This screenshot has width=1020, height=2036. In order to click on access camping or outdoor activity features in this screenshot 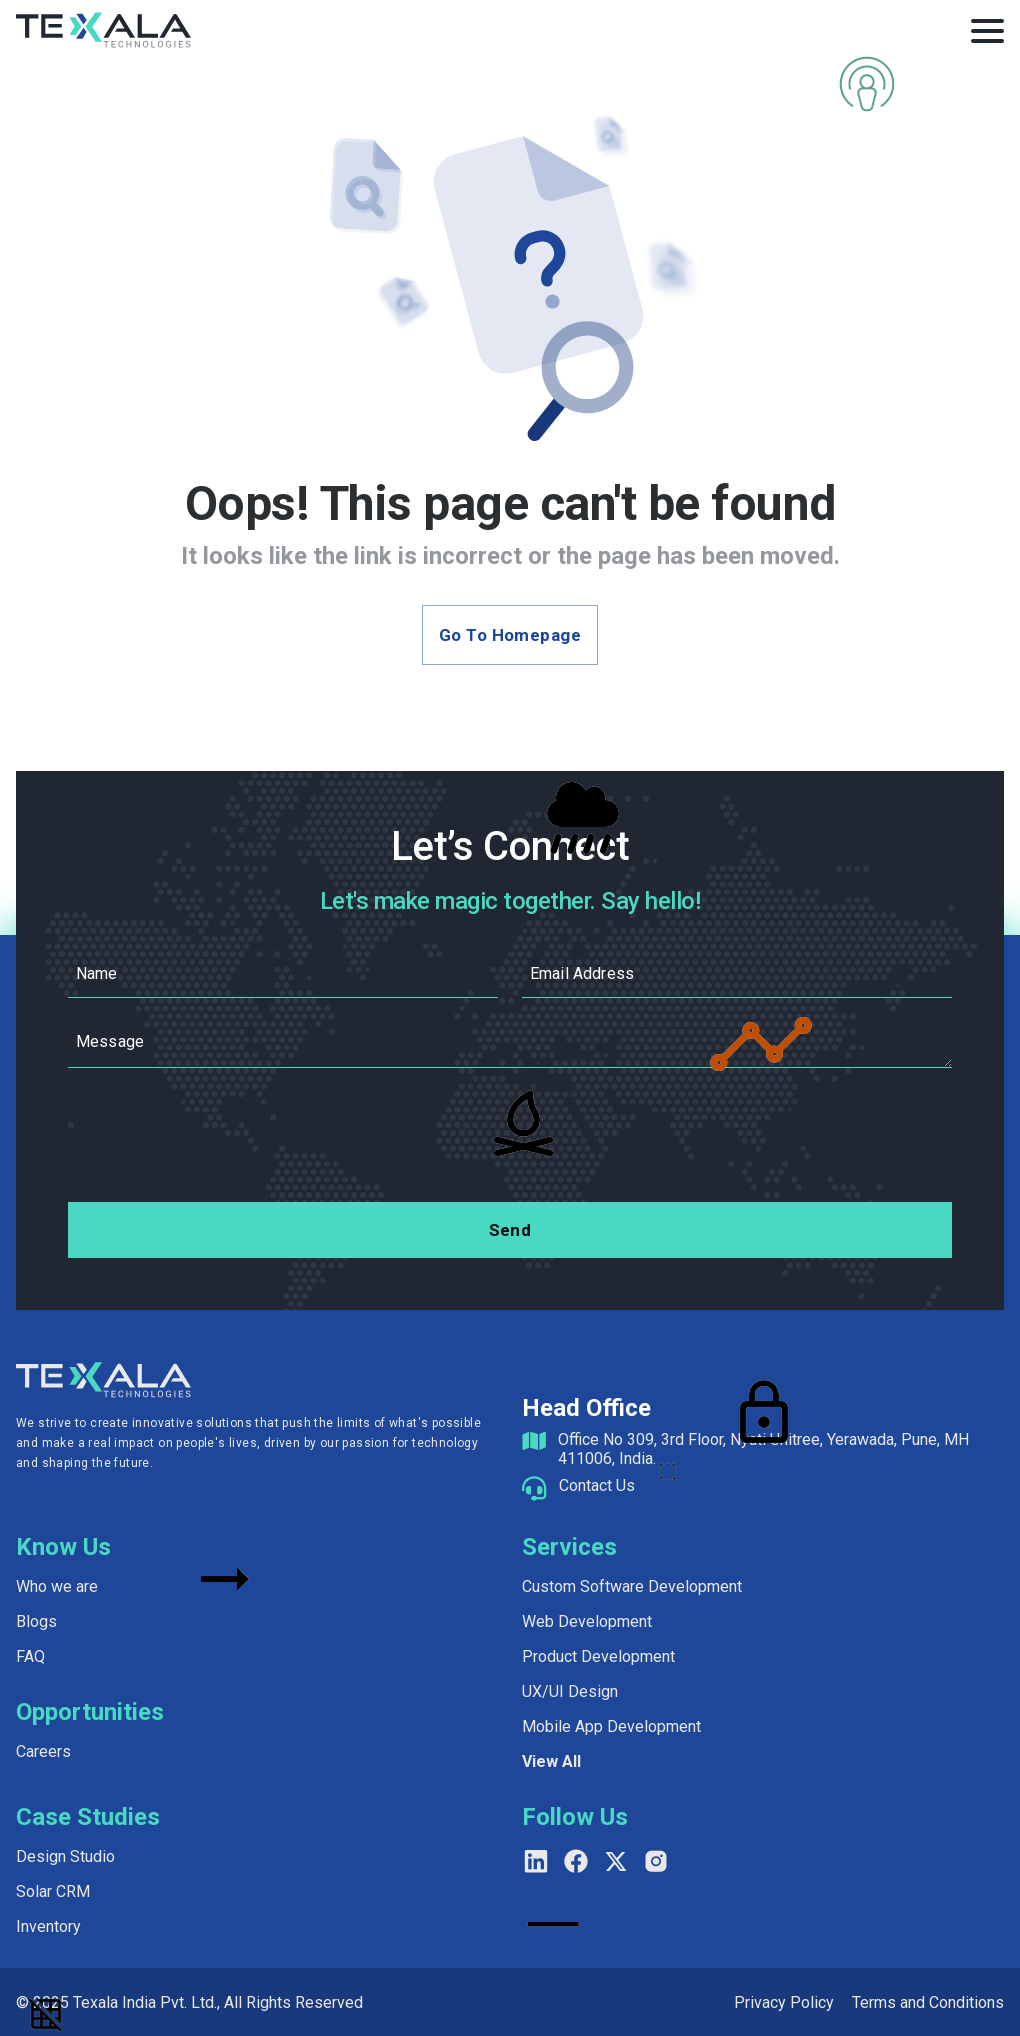, I will do `click(523, 1123)`.